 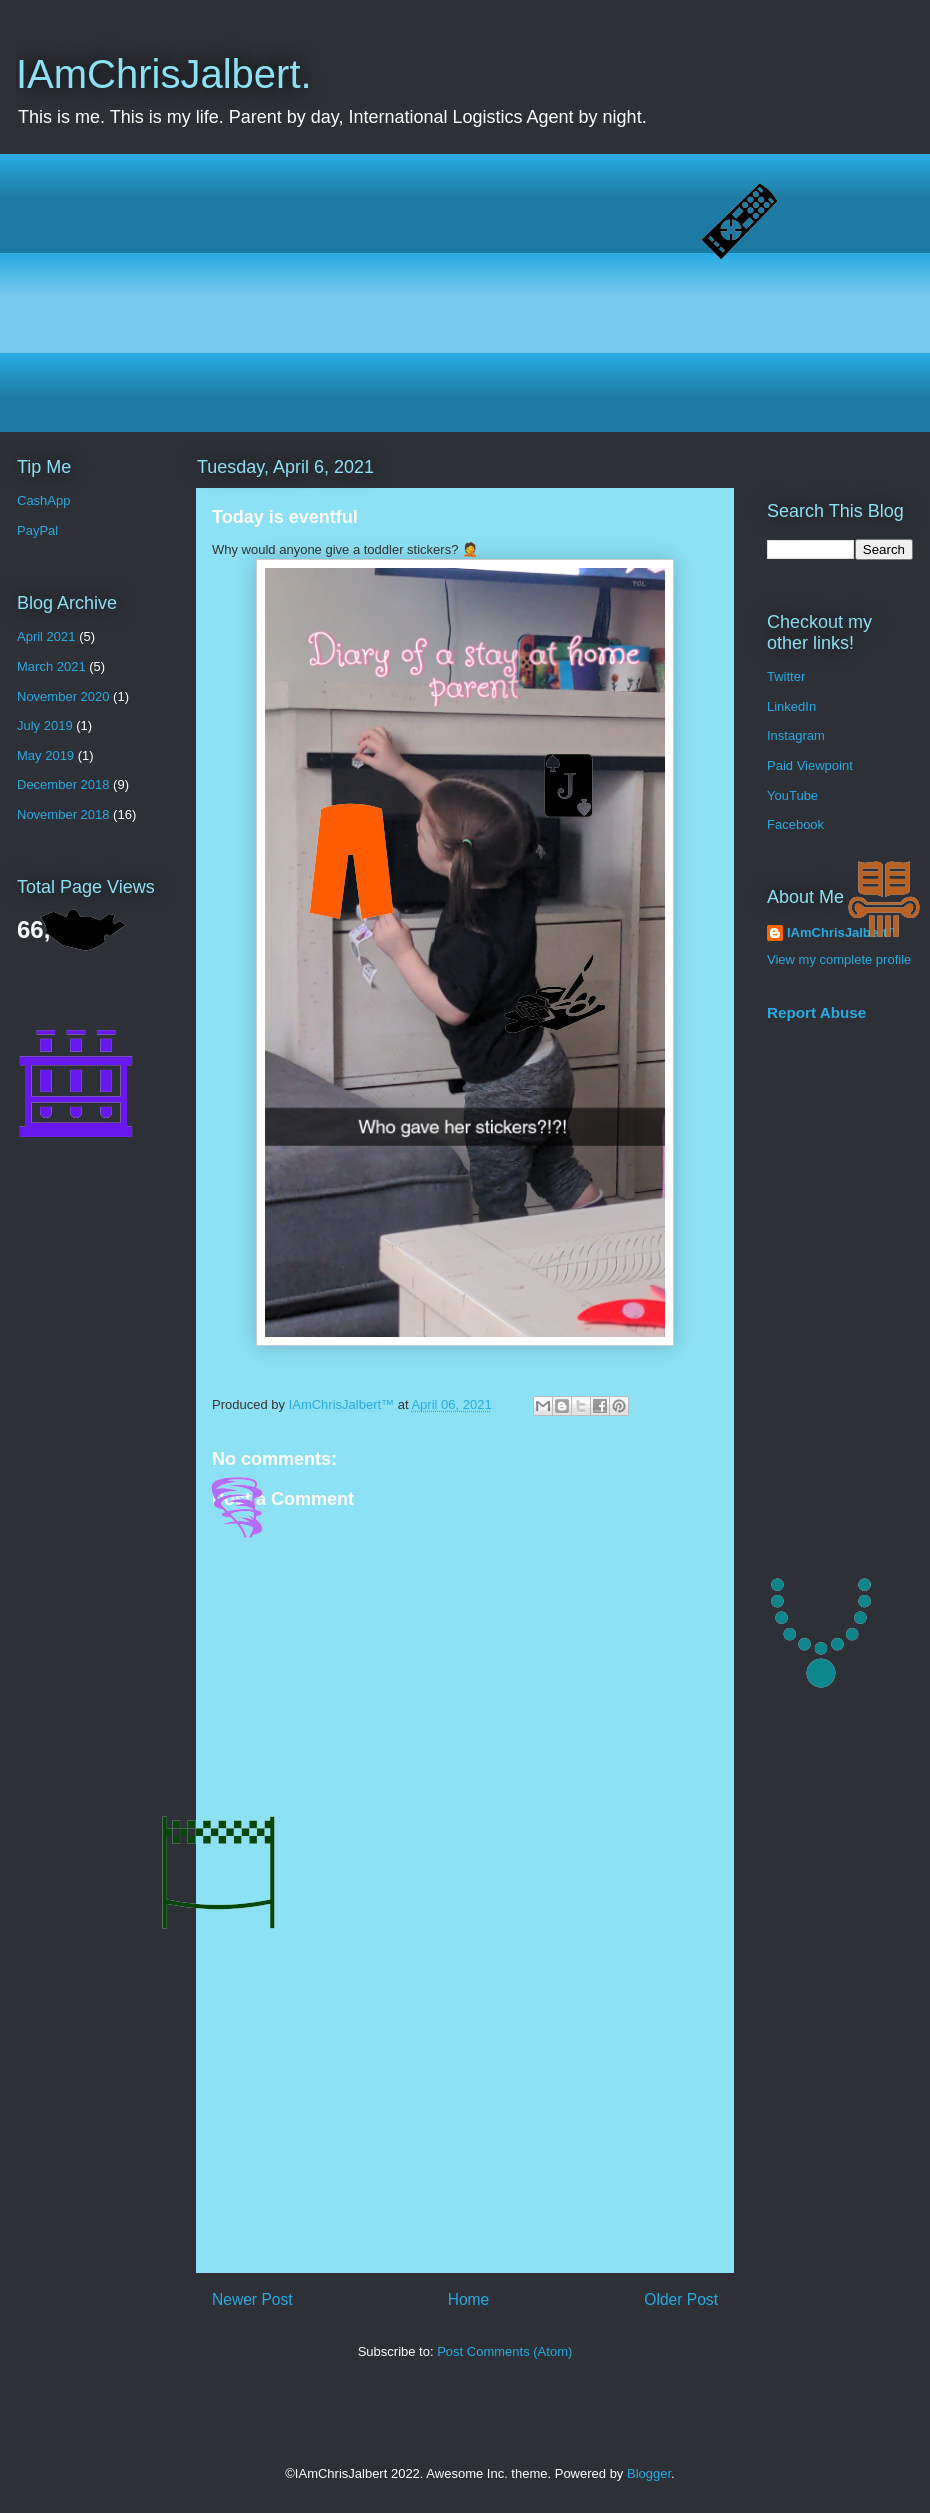 I want to click on browse charcuterie or appetizer menu options, so click(x=554, y=998).